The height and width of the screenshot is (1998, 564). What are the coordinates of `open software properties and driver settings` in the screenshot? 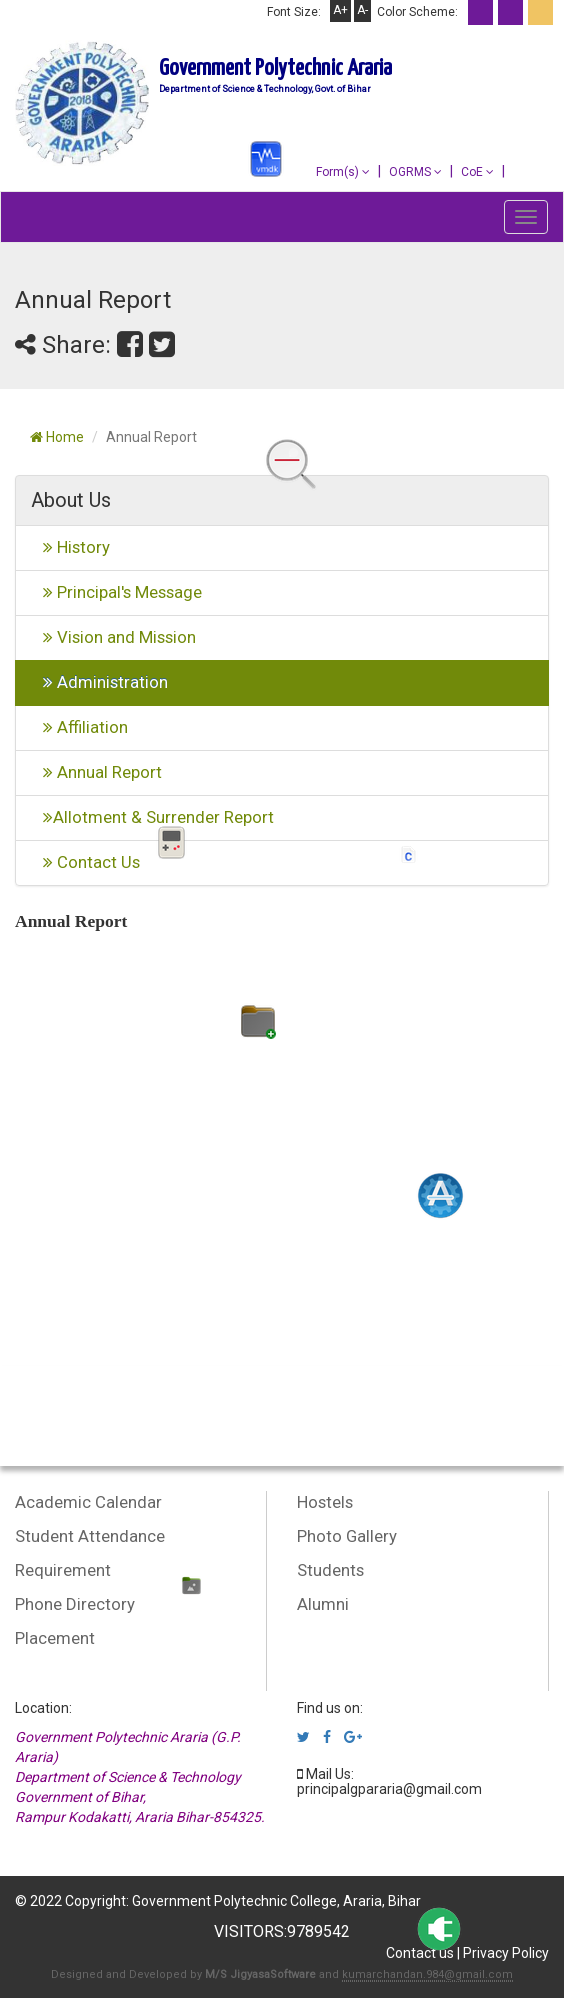 It's located at (440, 1195).